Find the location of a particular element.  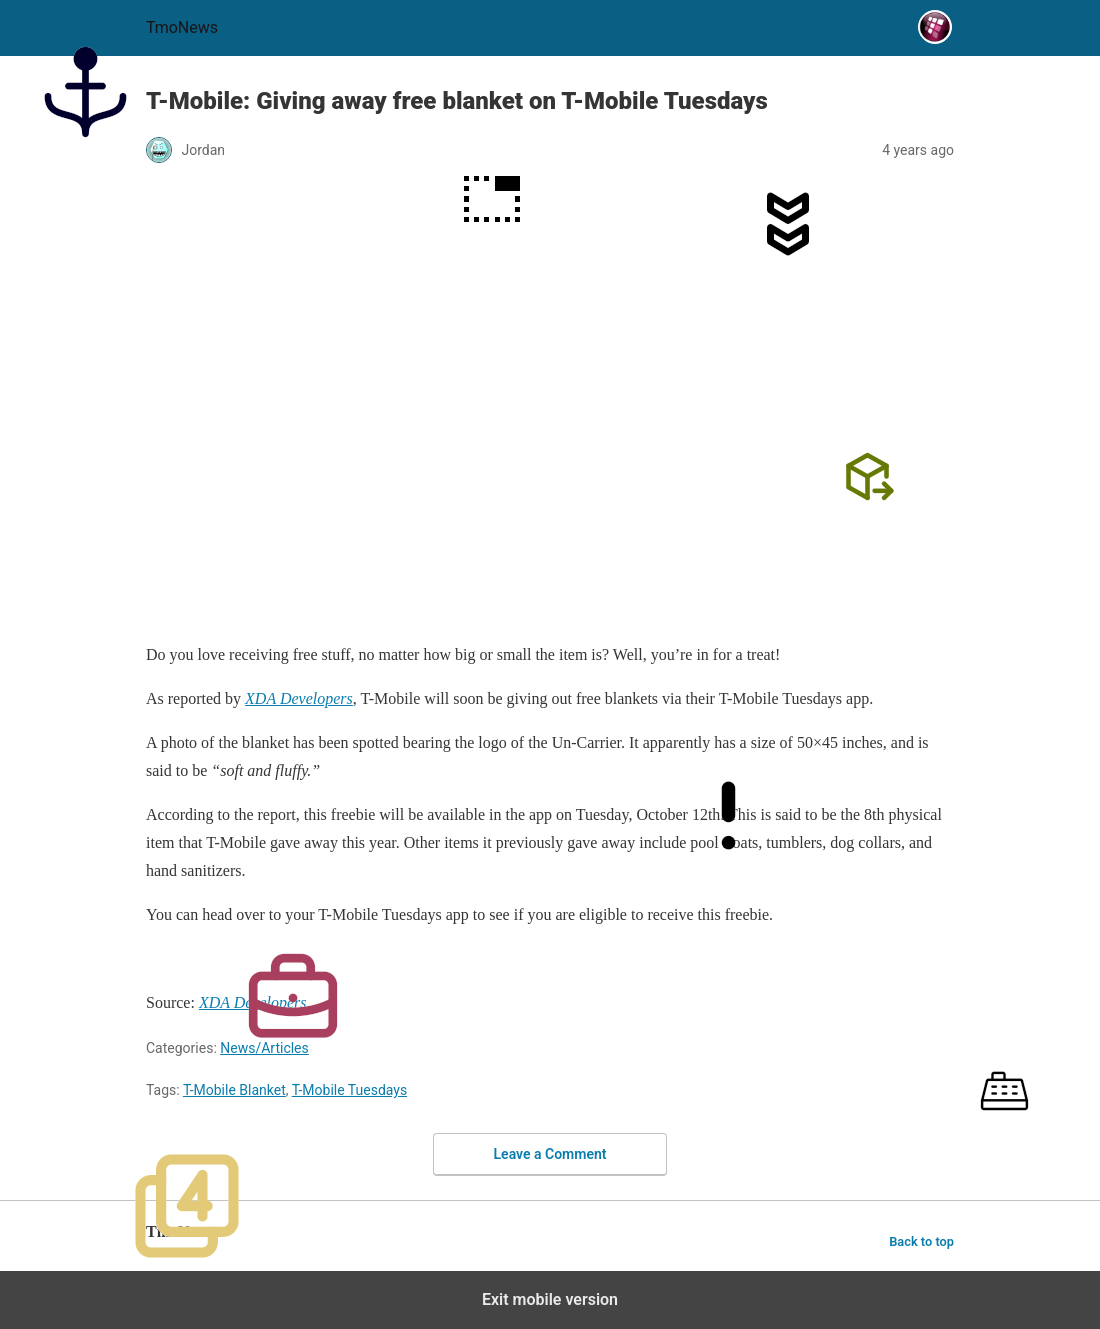

access work or business-related content is located at coordinates (293, 998).